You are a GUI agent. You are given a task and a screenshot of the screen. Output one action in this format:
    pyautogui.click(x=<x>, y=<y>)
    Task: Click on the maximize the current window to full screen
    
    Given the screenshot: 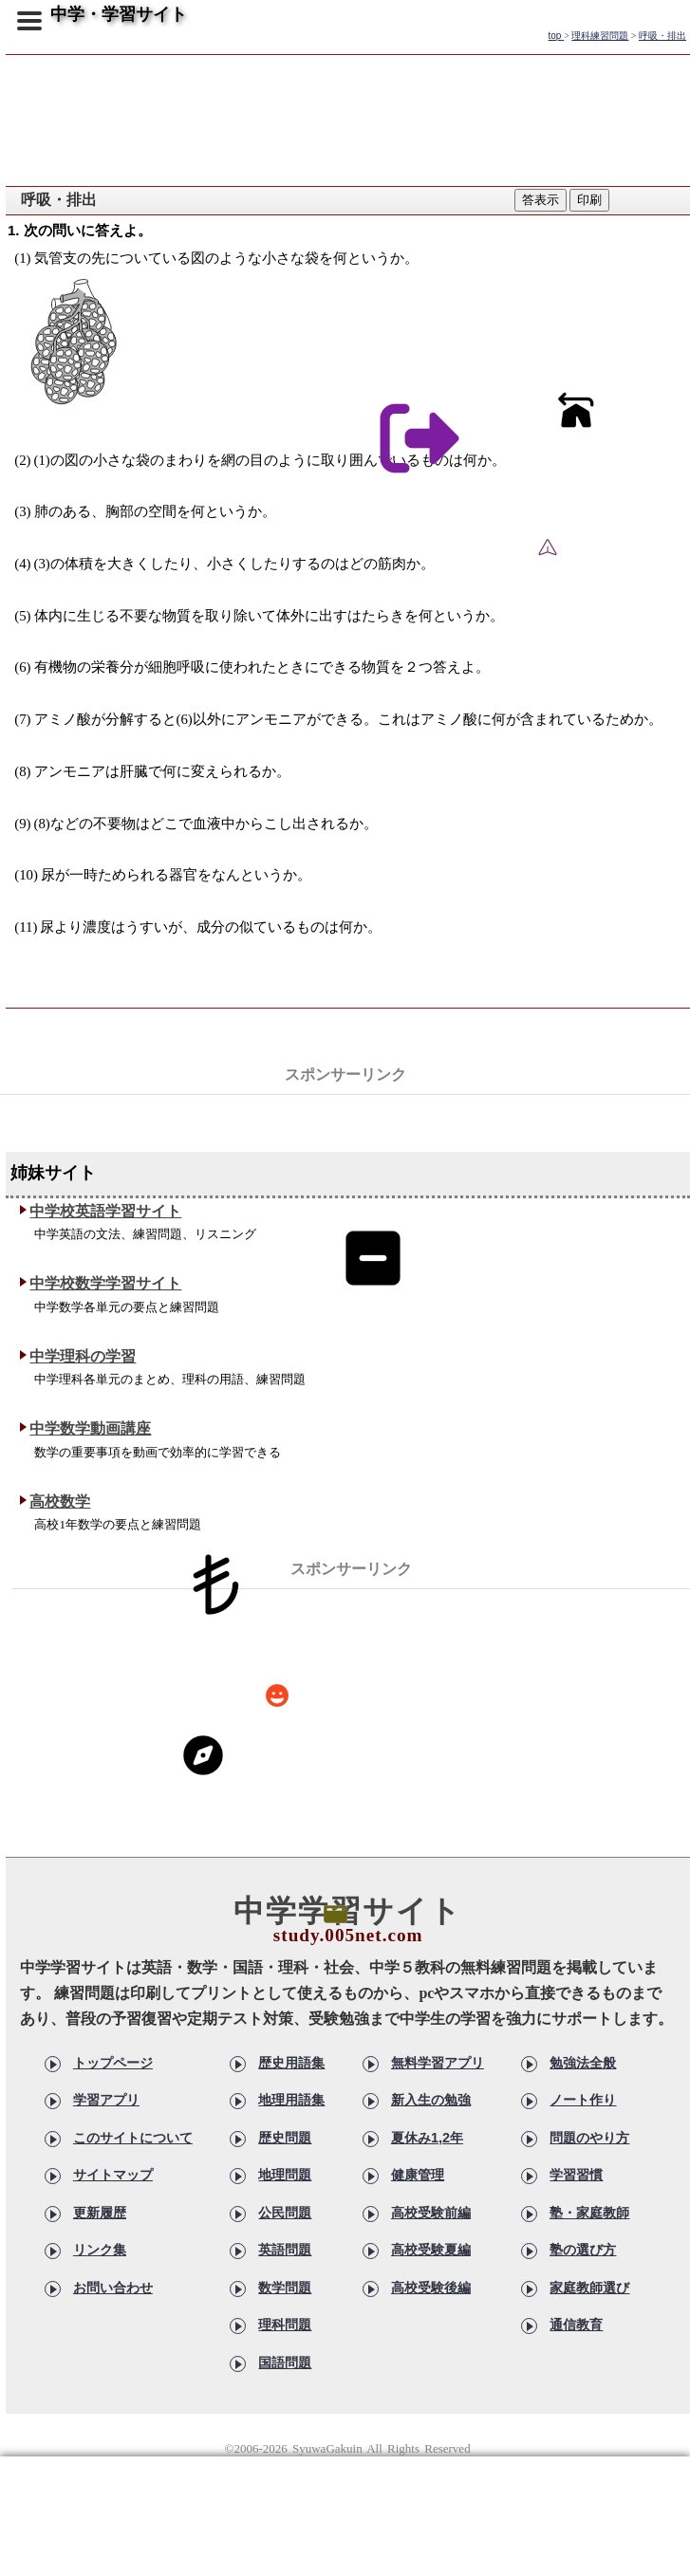 What is the action you would take?
    pyautogui.click(x=335, y=1914)
    